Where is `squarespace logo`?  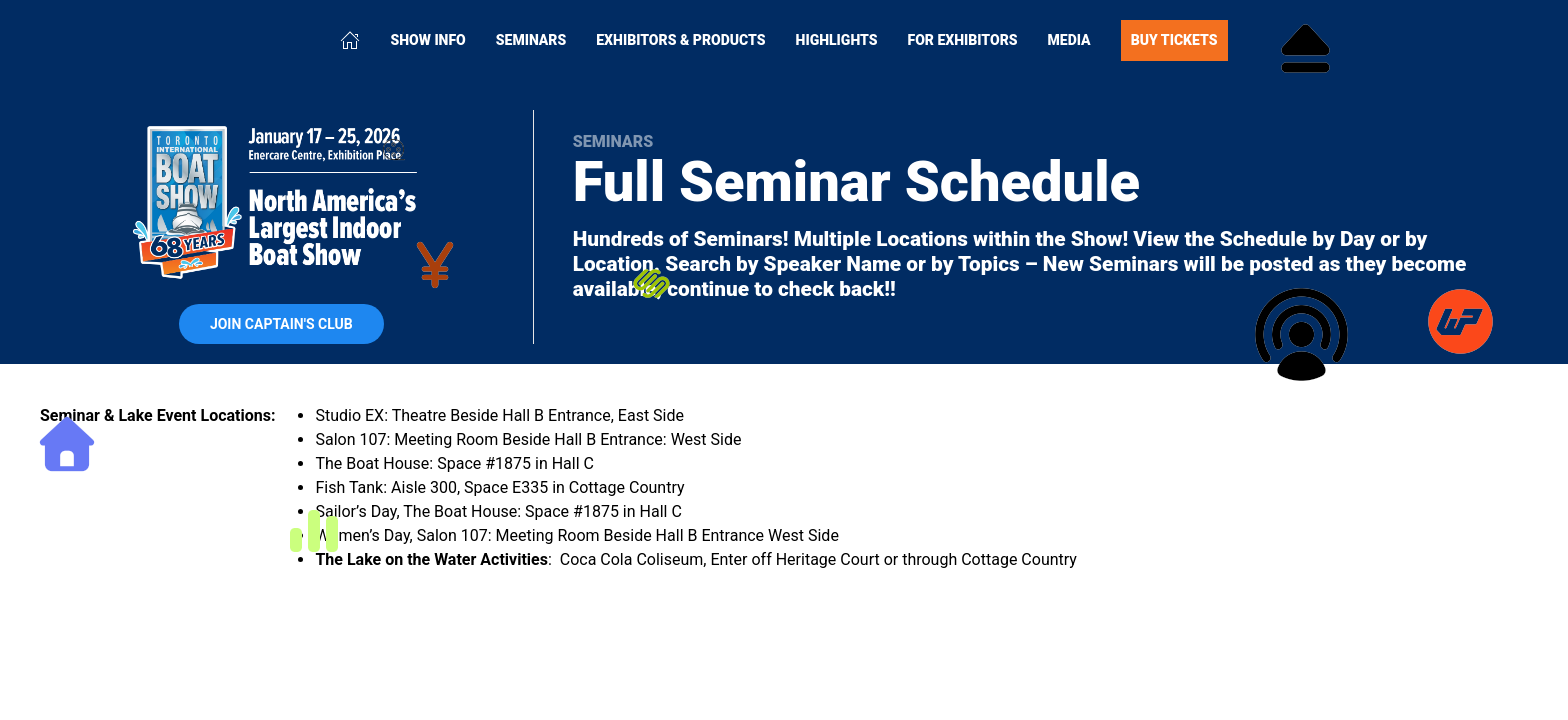
squarespace logo is located at coordinates (651, 283).